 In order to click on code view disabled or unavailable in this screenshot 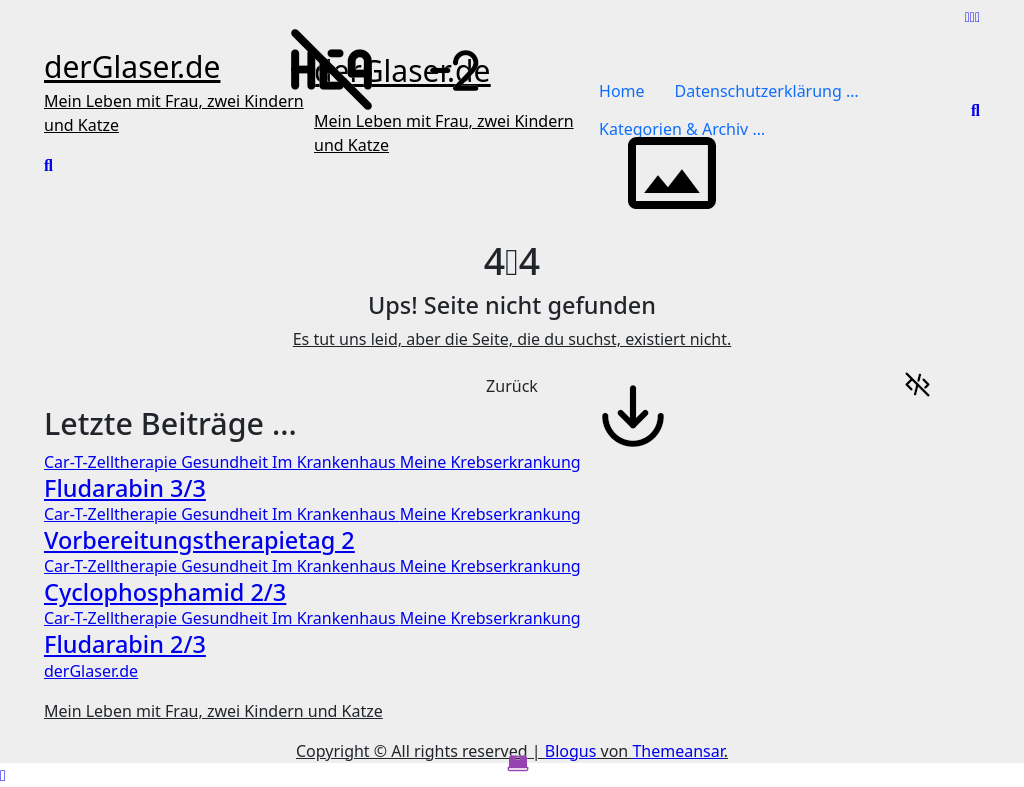, I will do `click(917, 384)`.